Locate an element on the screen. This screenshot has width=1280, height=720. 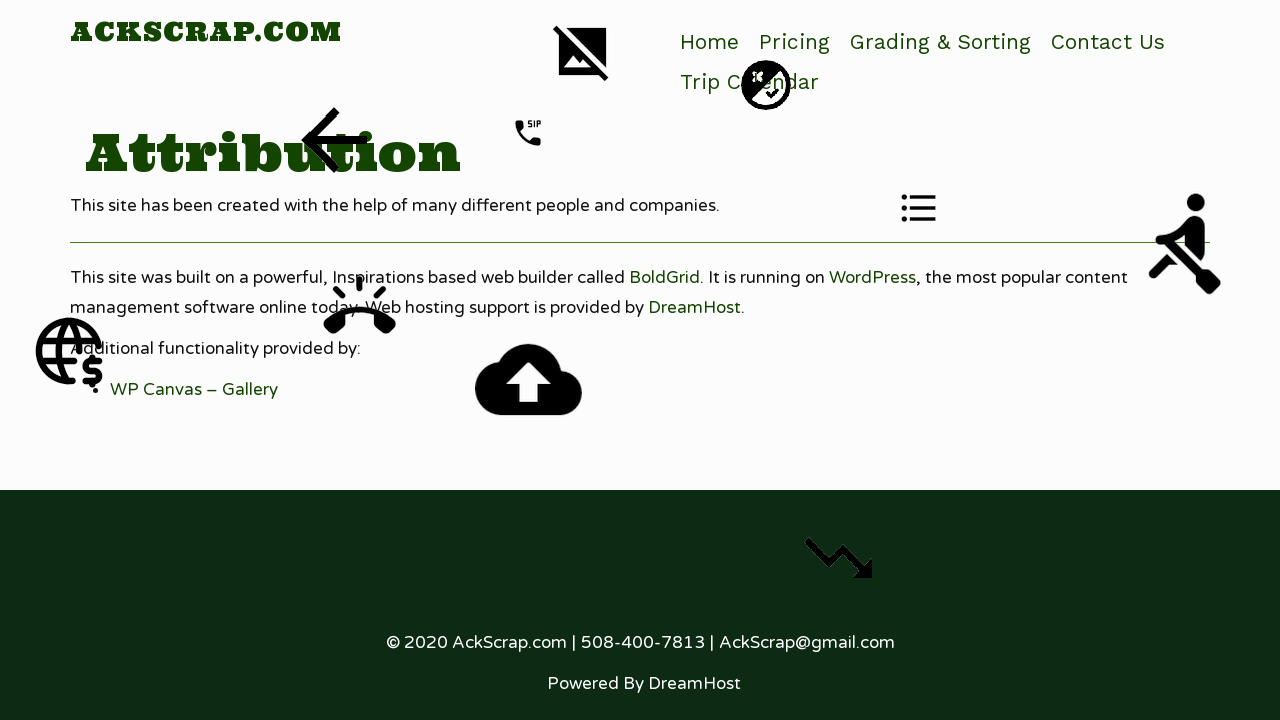
incoming call alert is located at coordinates (359, 306).